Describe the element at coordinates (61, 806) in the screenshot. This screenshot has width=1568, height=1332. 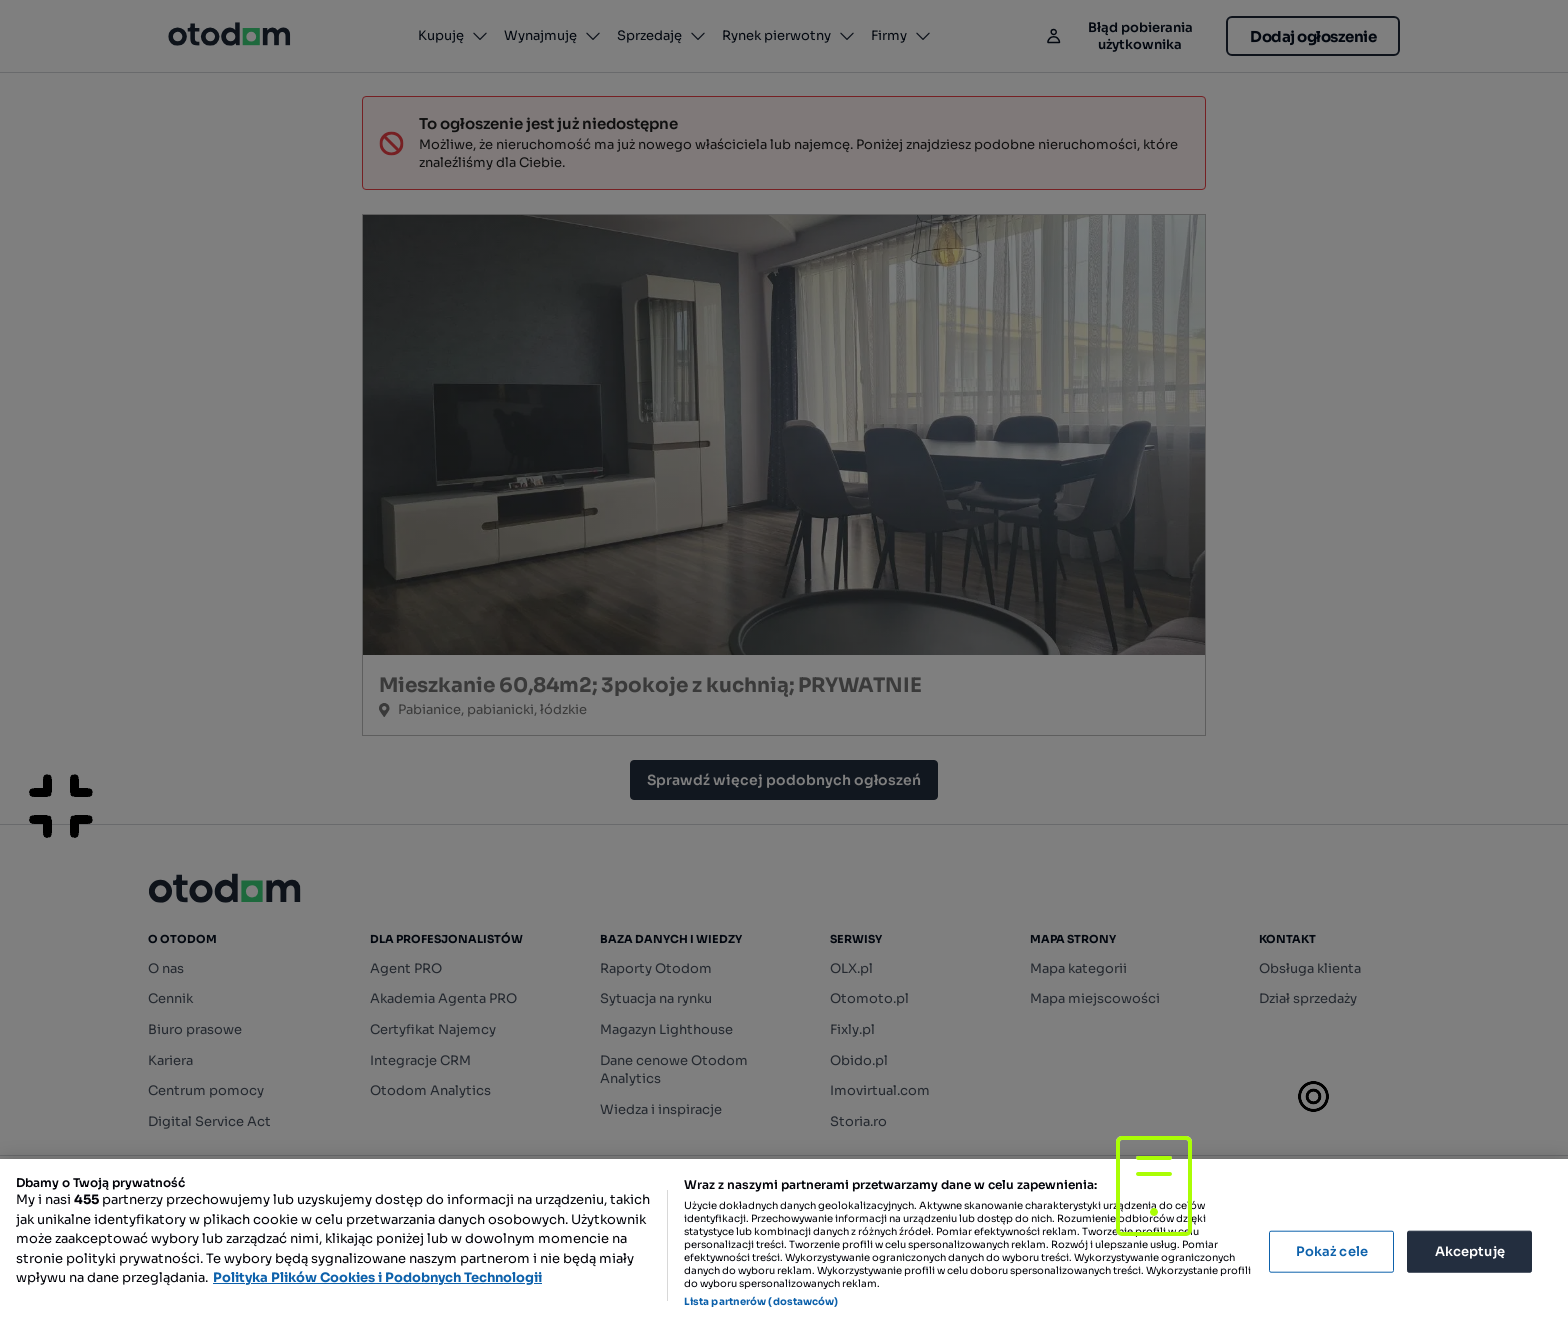
I see `exit fullscreen mode` at that location.